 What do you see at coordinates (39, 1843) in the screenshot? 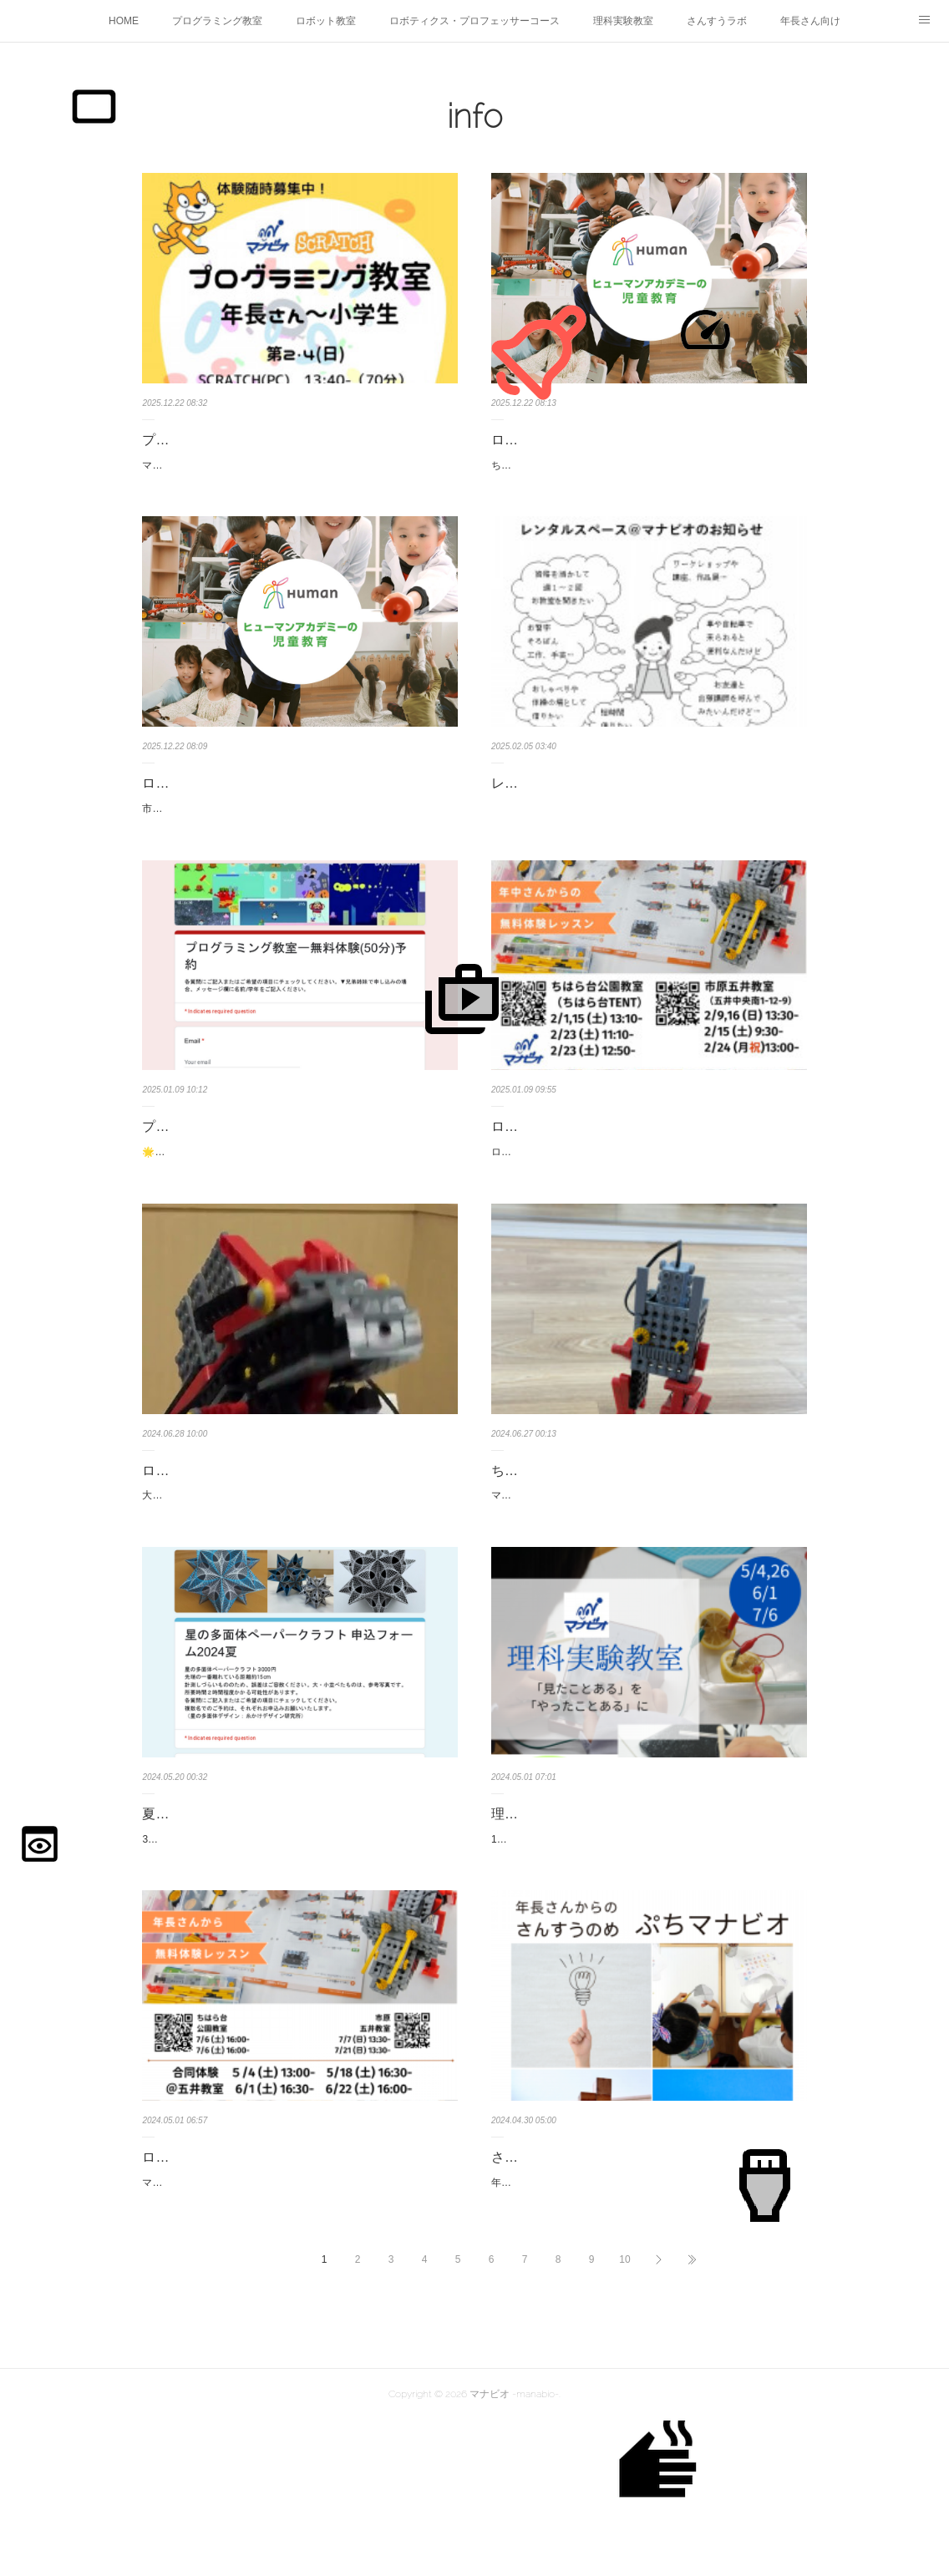
I see `preview file or document before opening` at bounding box center [39, 1843].